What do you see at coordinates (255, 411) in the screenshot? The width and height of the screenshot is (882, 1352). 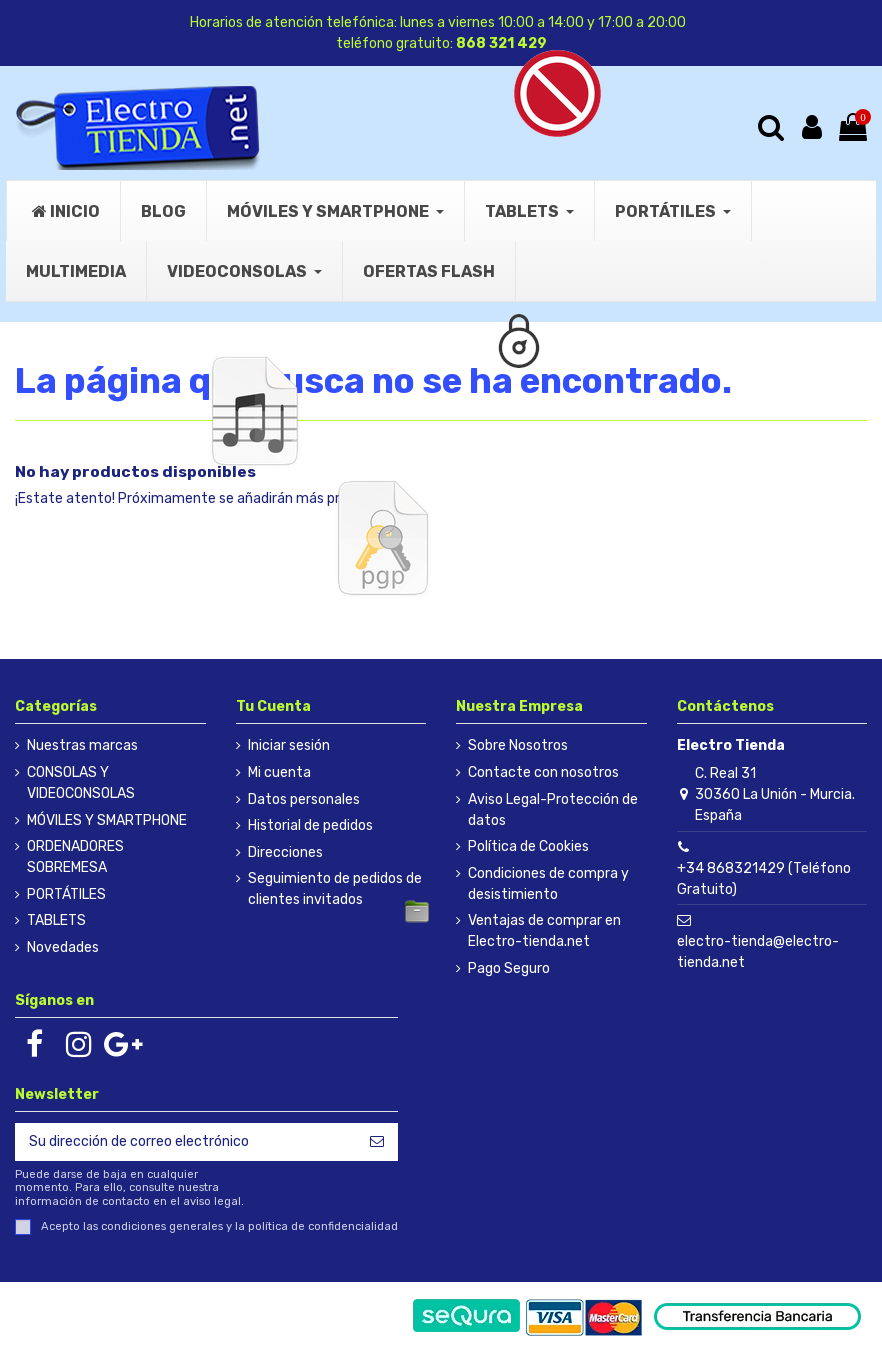 I see `an iMelody audio file` at bounding box center [255, 411].